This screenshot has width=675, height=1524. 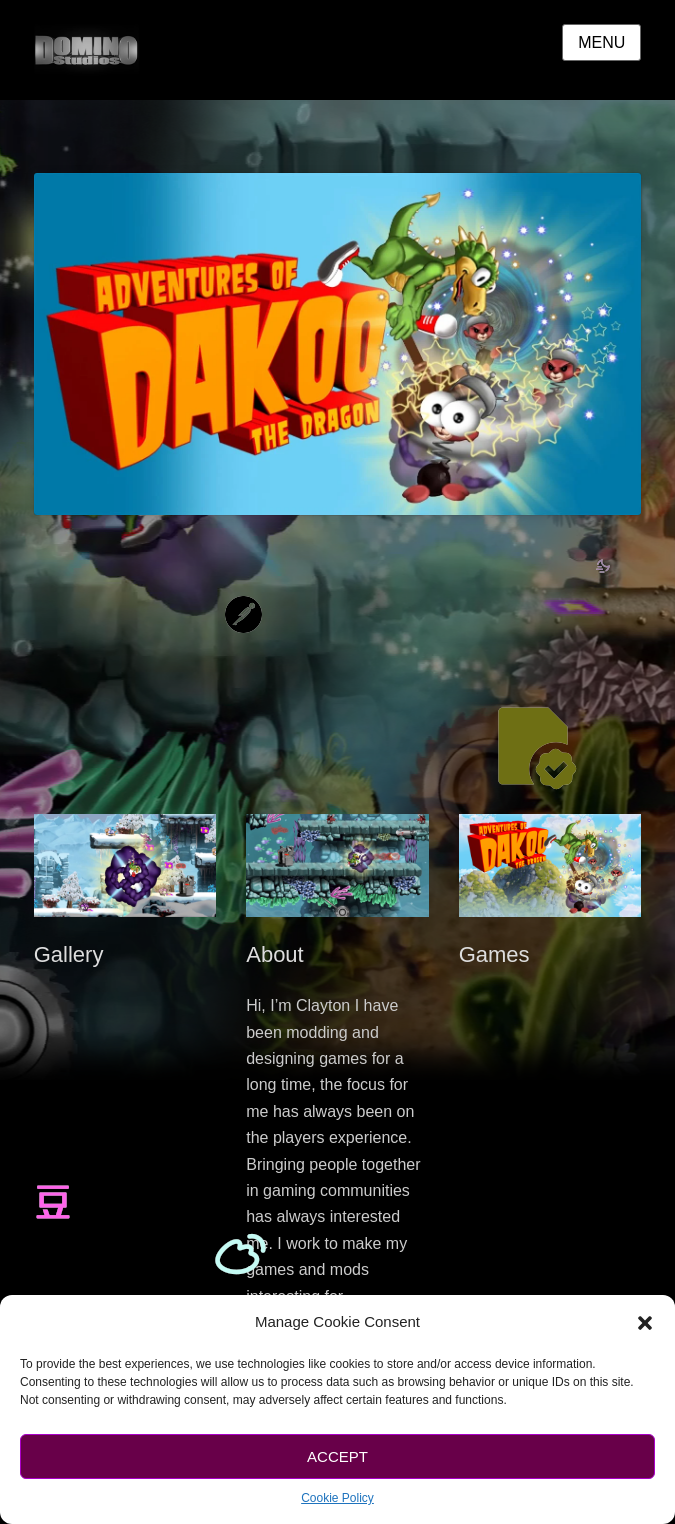 I want to click on view verified contract or document, so click(x=533, y=746).